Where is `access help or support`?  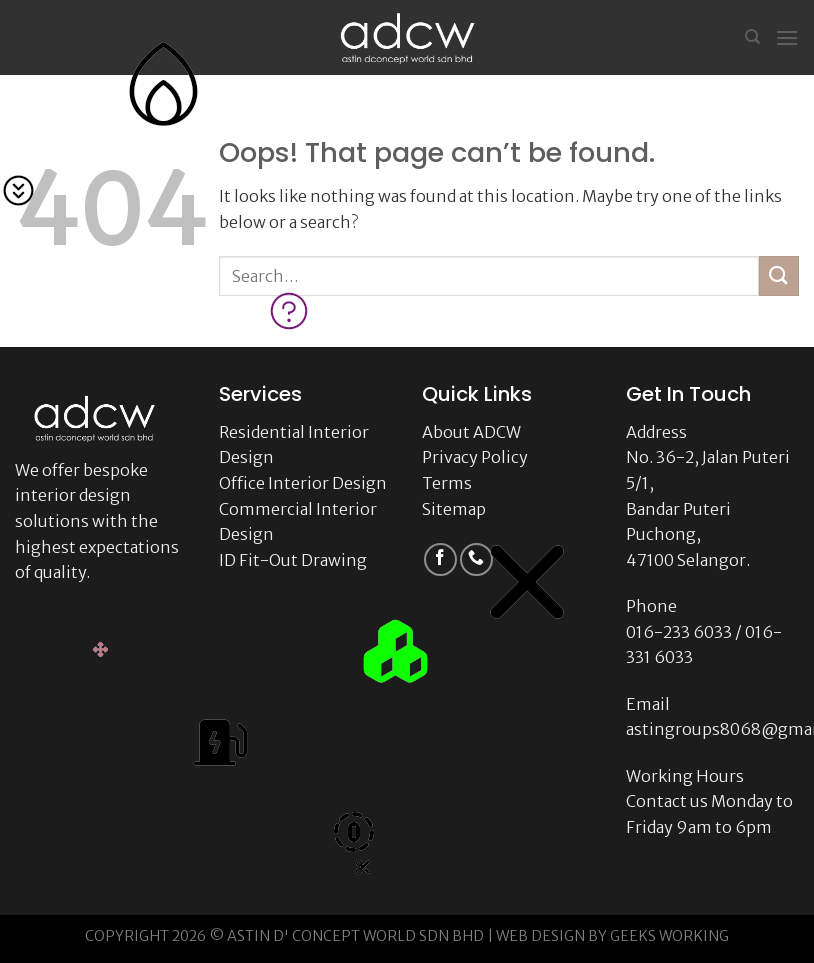 access help or support is located at coordinates (289, 311).